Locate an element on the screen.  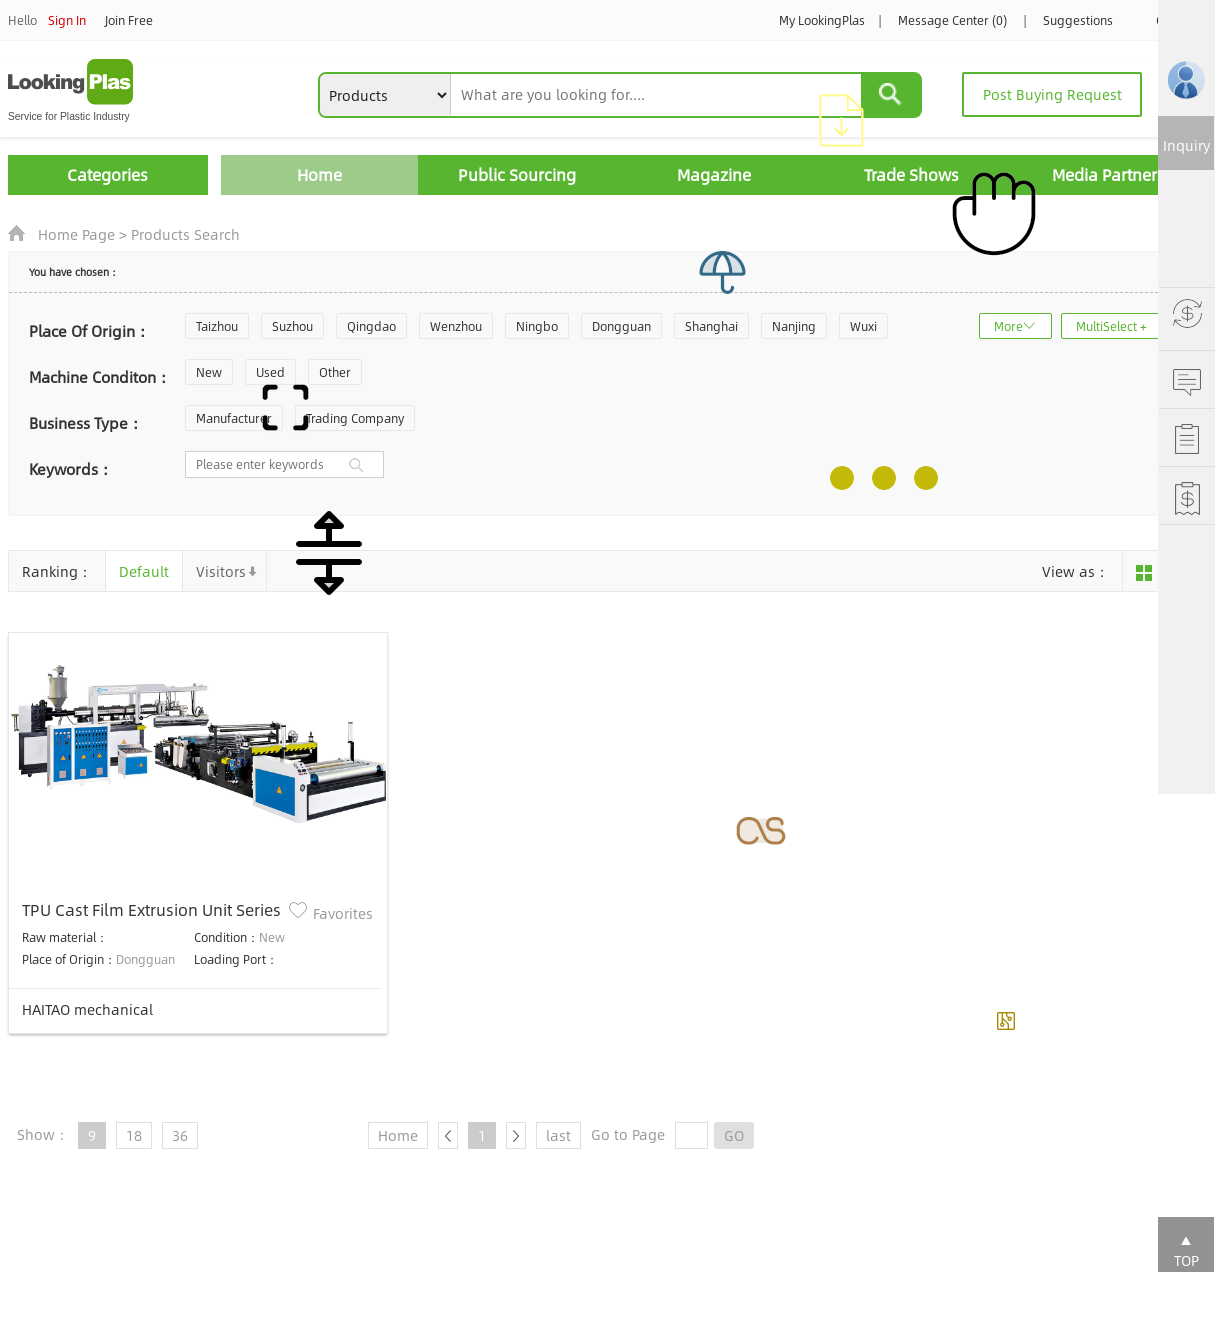
download a file is located at coordinates (841, 120).